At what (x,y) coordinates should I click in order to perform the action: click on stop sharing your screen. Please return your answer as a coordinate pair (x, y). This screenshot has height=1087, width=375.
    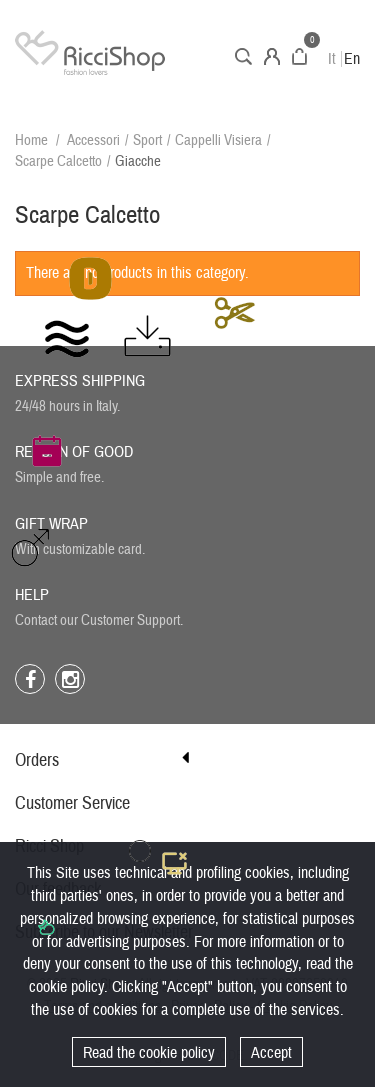
    Looking at the image, I should click on (174, 863).